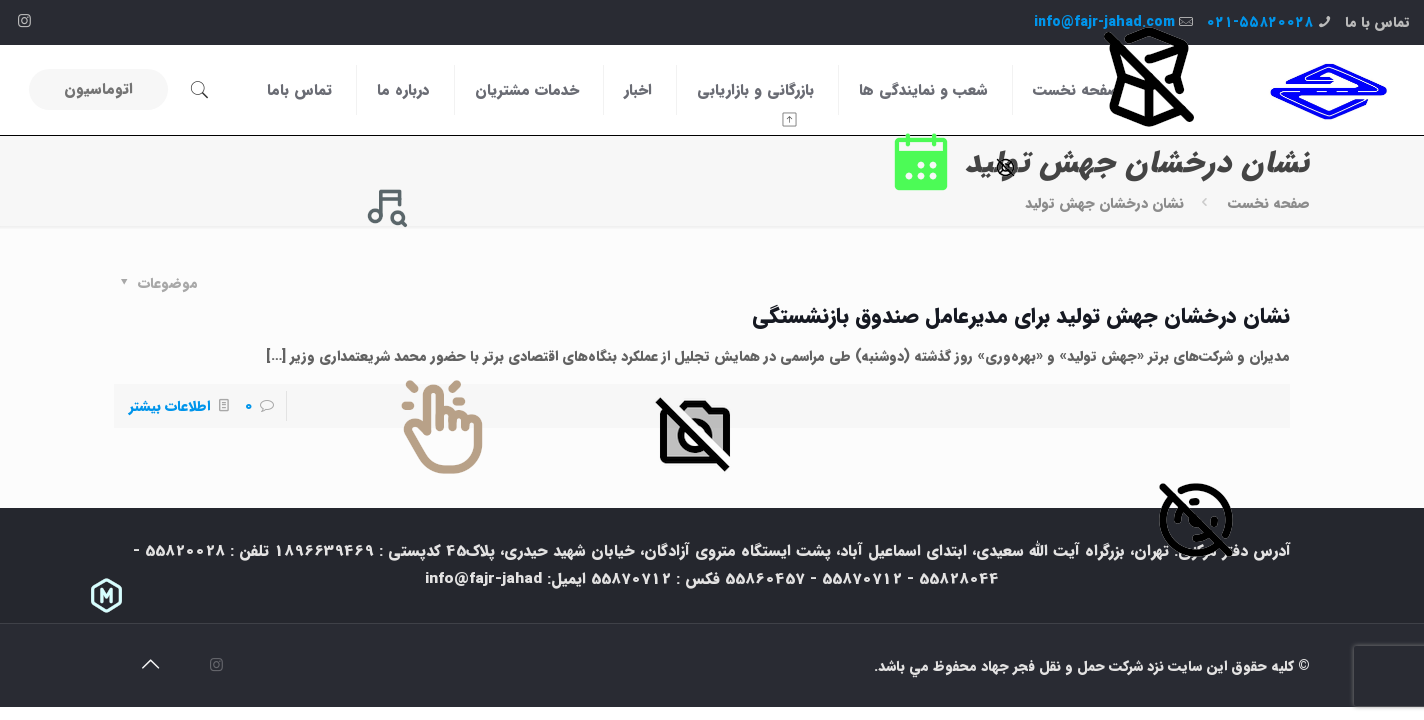 This screenshot has height=720, width=1424. Describe the element at coordinates (695, 432) in the screenshot. I see `photography not allowed in this area` at that location.